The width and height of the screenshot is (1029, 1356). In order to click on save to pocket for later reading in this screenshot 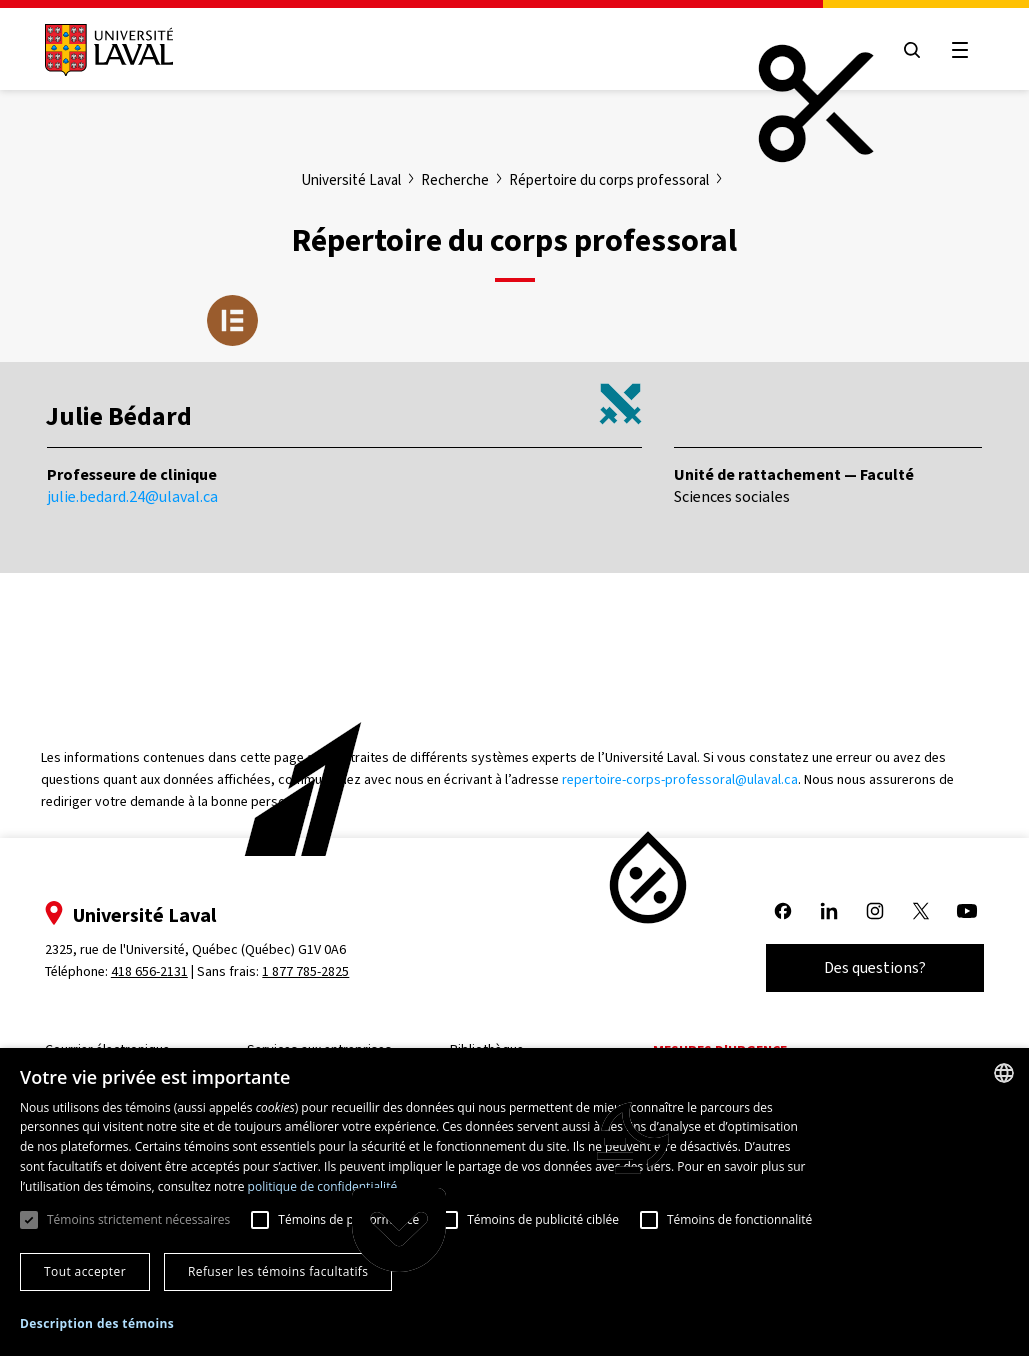, I will do `click(399, 1230)`.